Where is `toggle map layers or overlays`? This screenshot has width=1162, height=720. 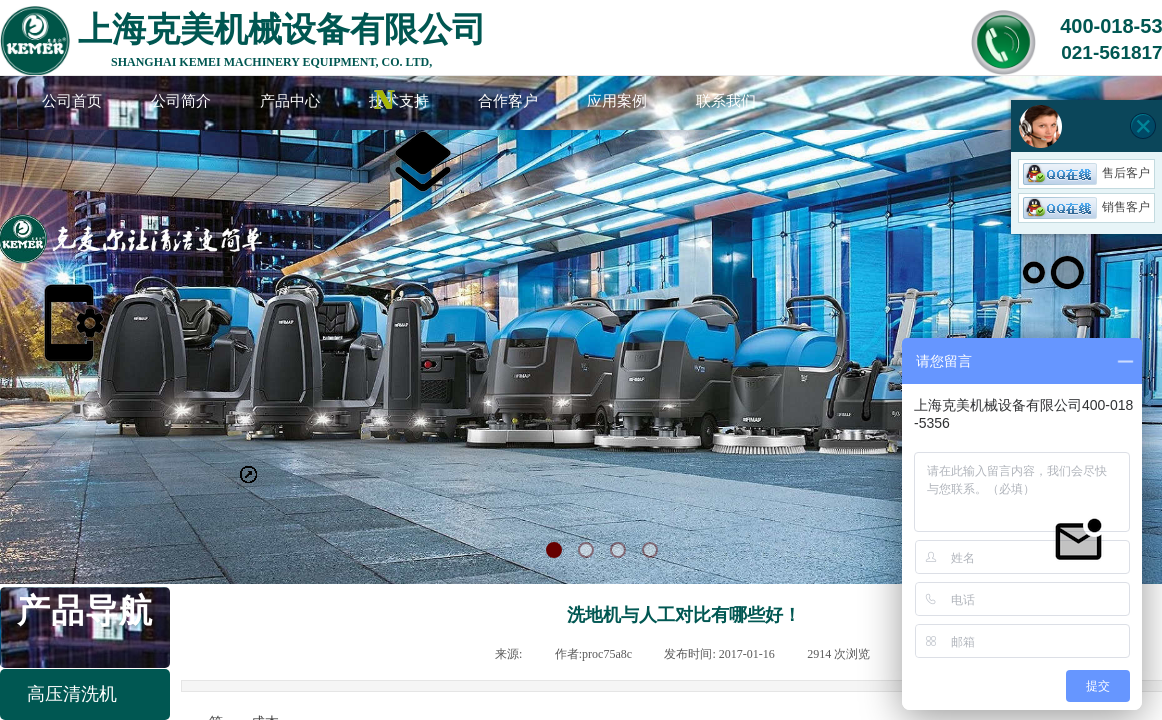
toggle map layers or overlays is located at coordinates (423, 163).